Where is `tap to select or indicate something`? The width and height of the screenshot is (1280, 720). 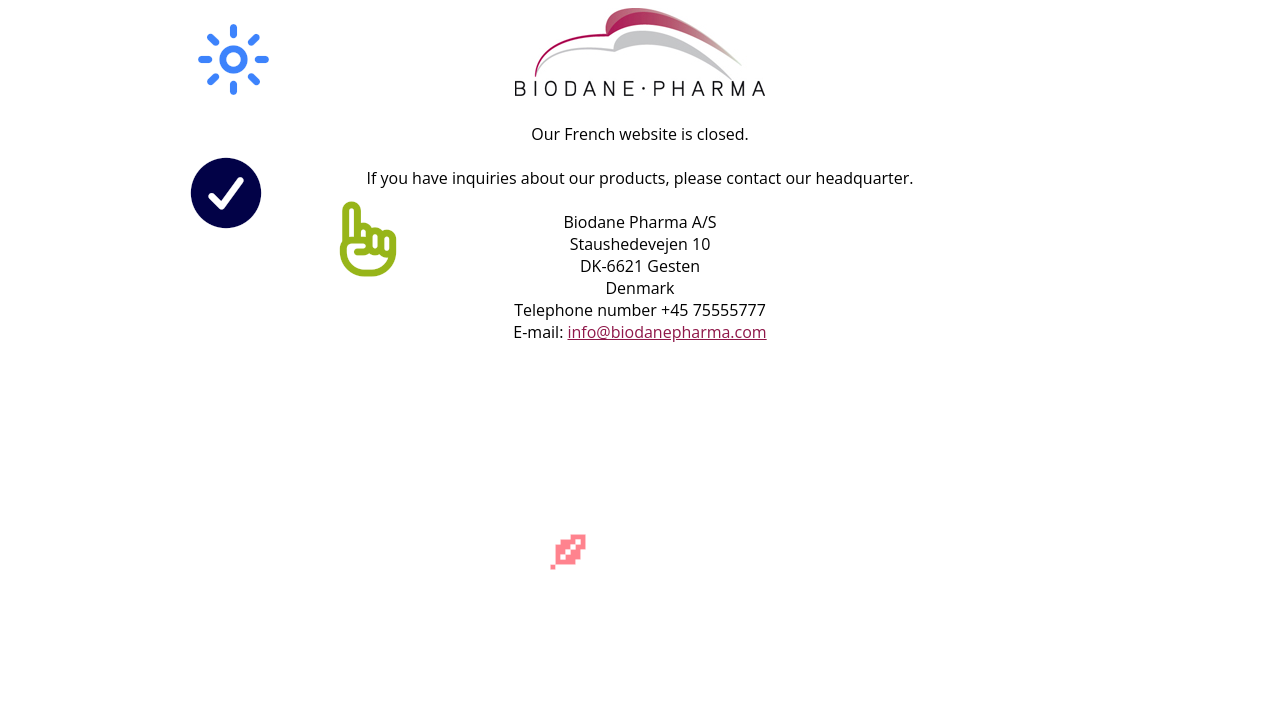
tap to select or indicate something is located at coordinates (368, 239).